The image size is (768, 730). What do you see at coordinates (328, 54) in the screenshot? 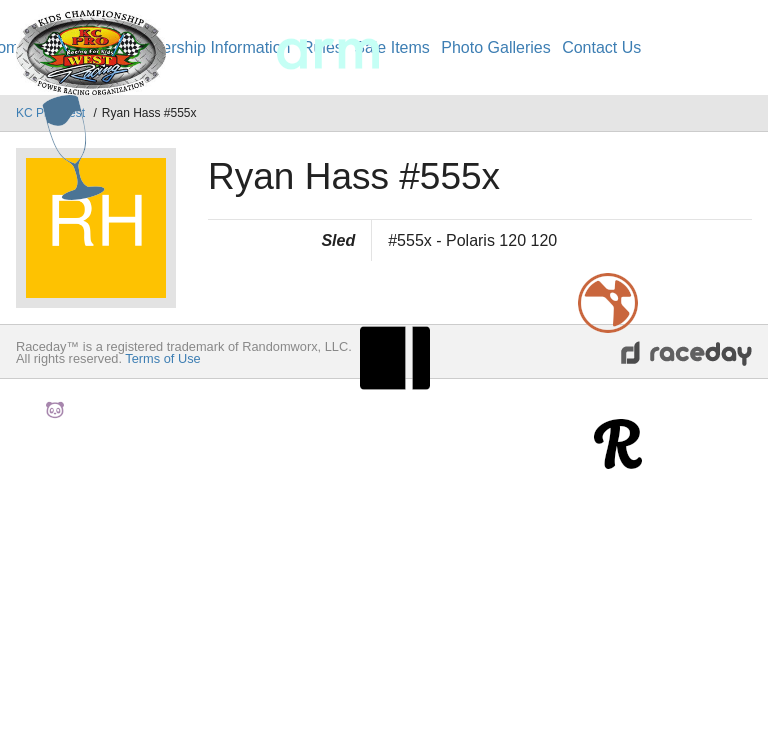
I see `Arm company logo` at bounding box center [328, 54].